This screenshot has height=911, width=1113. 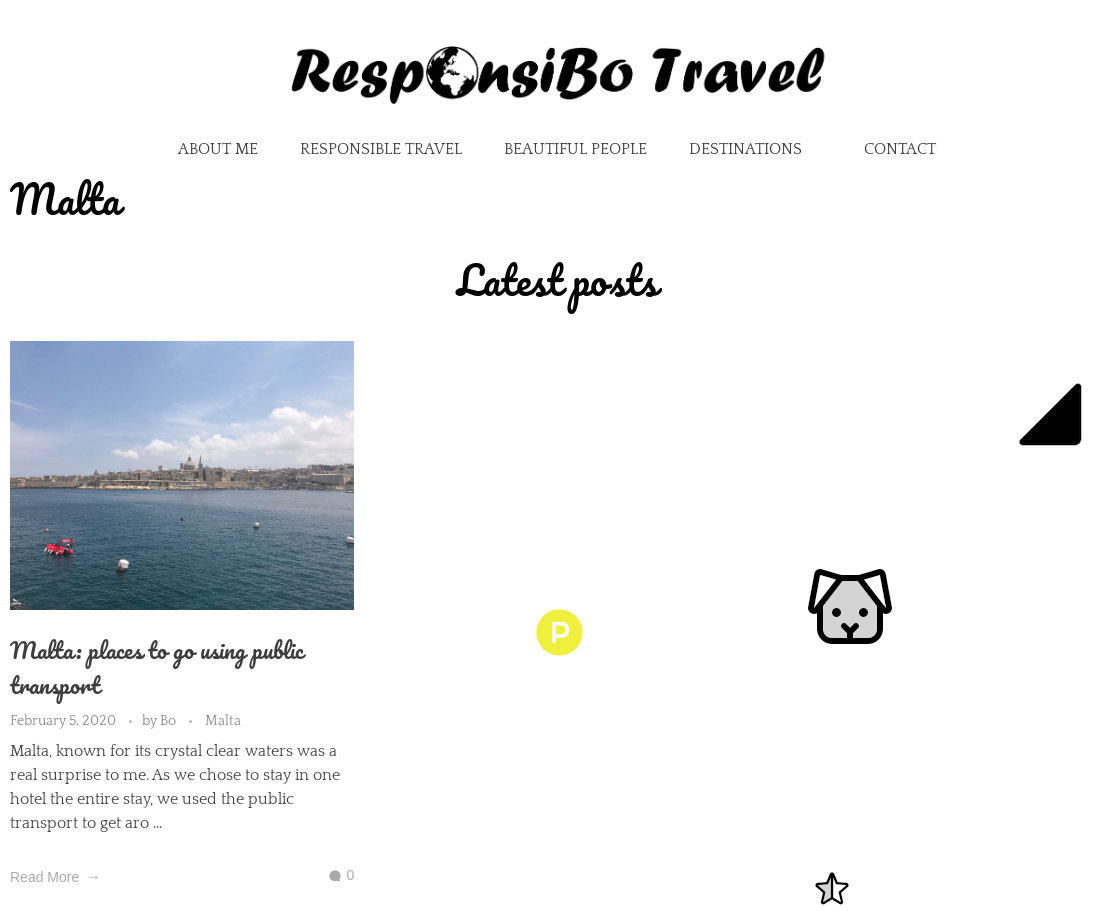 I want to click on indicates a partial or half-star rating, so click(x=832, y=889).